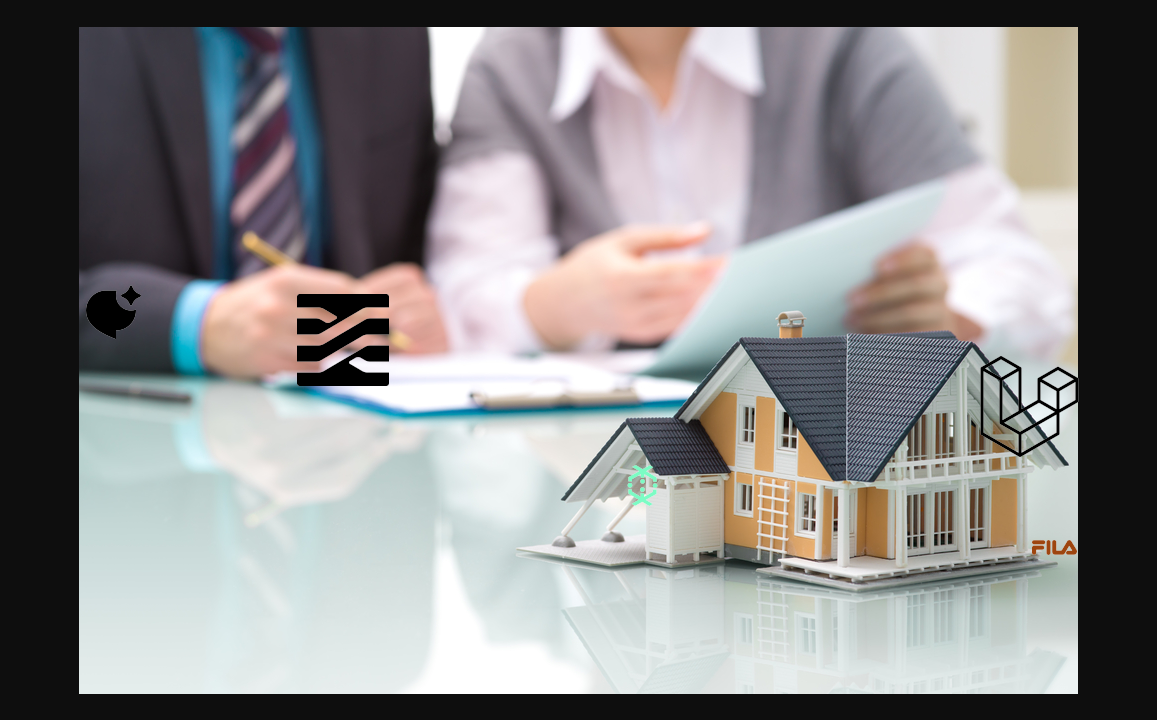 This screenshot has width=1157, height=720. I want to click on start a conversation with AI assistant, so click(111, 313).